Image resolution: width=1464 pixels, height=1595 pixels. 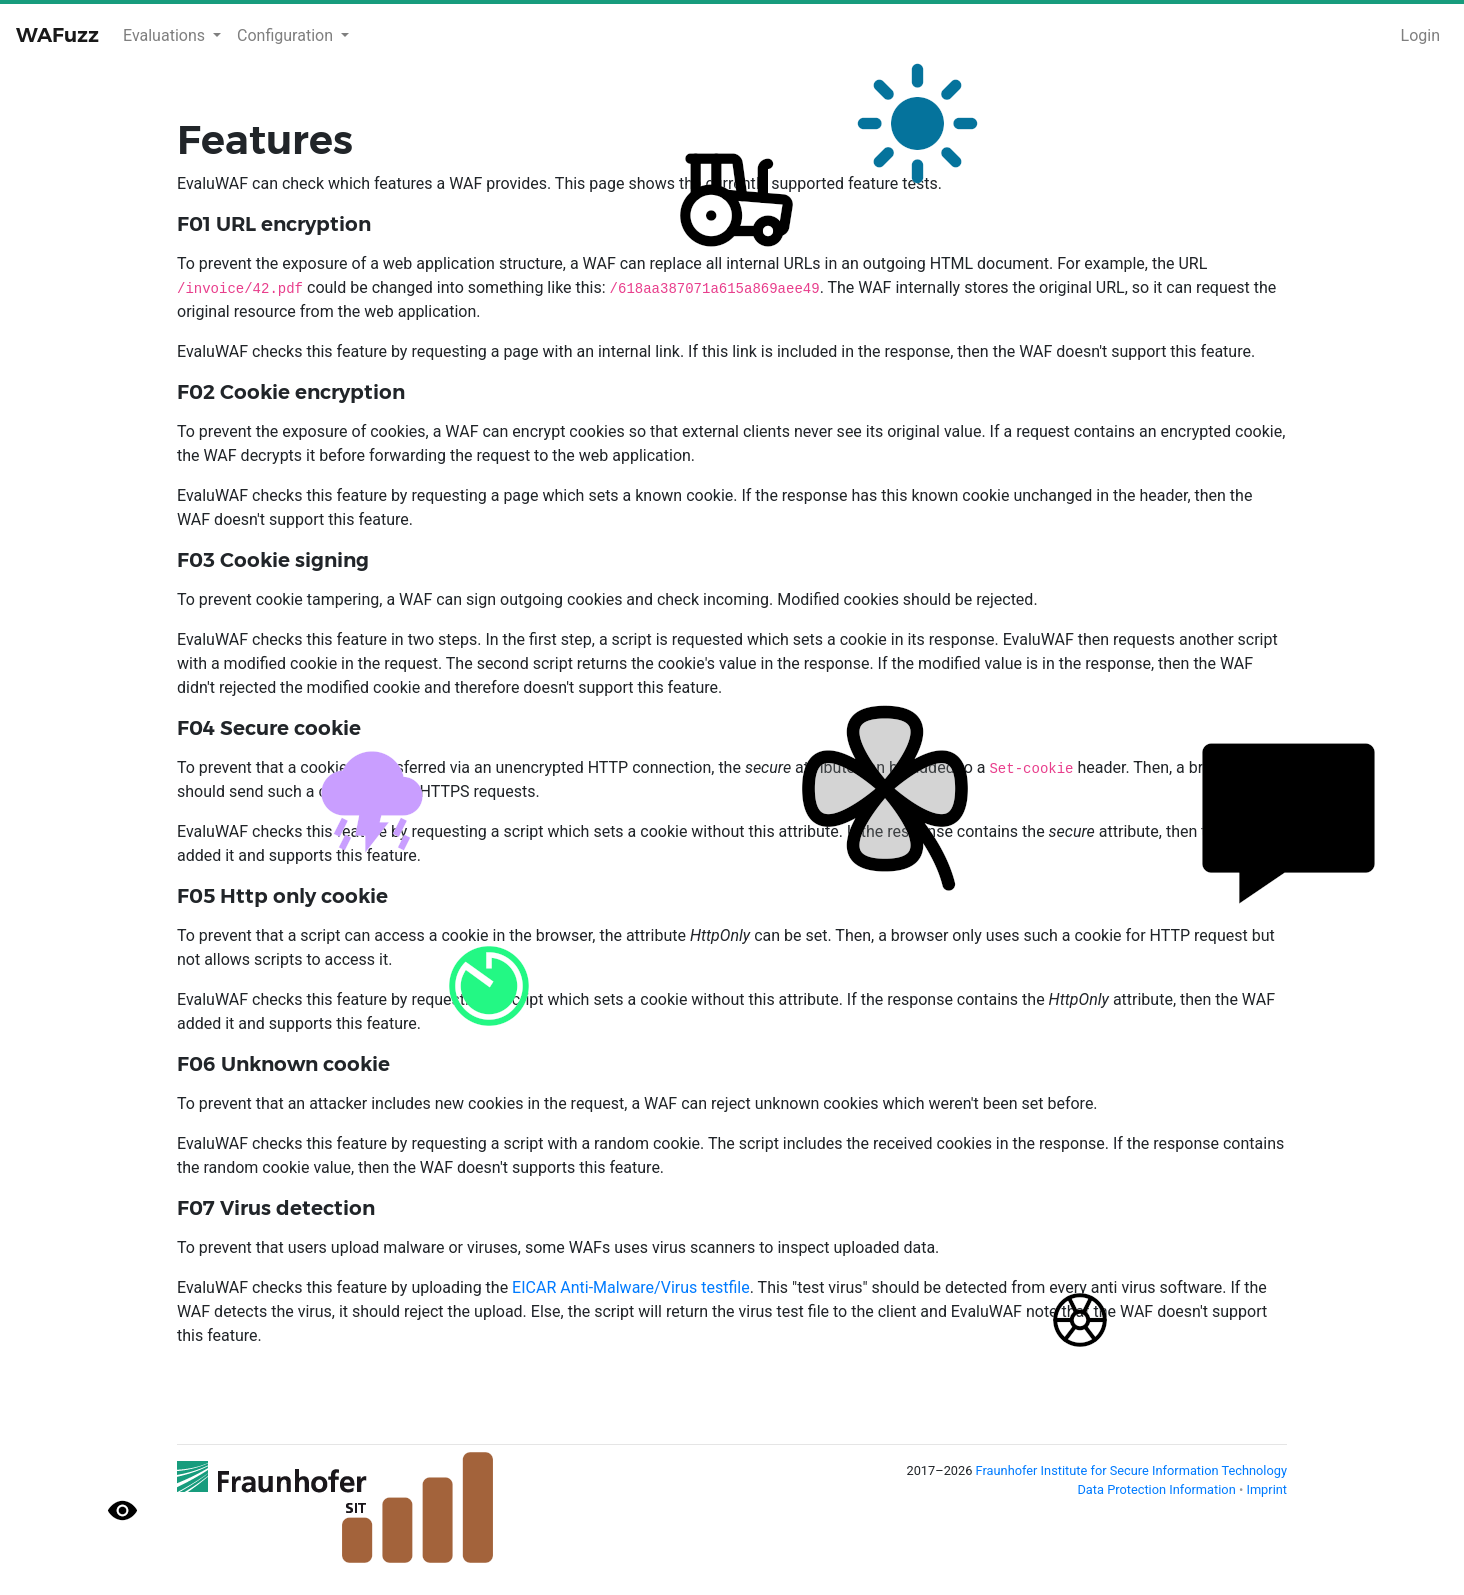 I want to click on view or preview content, so click(x=122, y=1510).